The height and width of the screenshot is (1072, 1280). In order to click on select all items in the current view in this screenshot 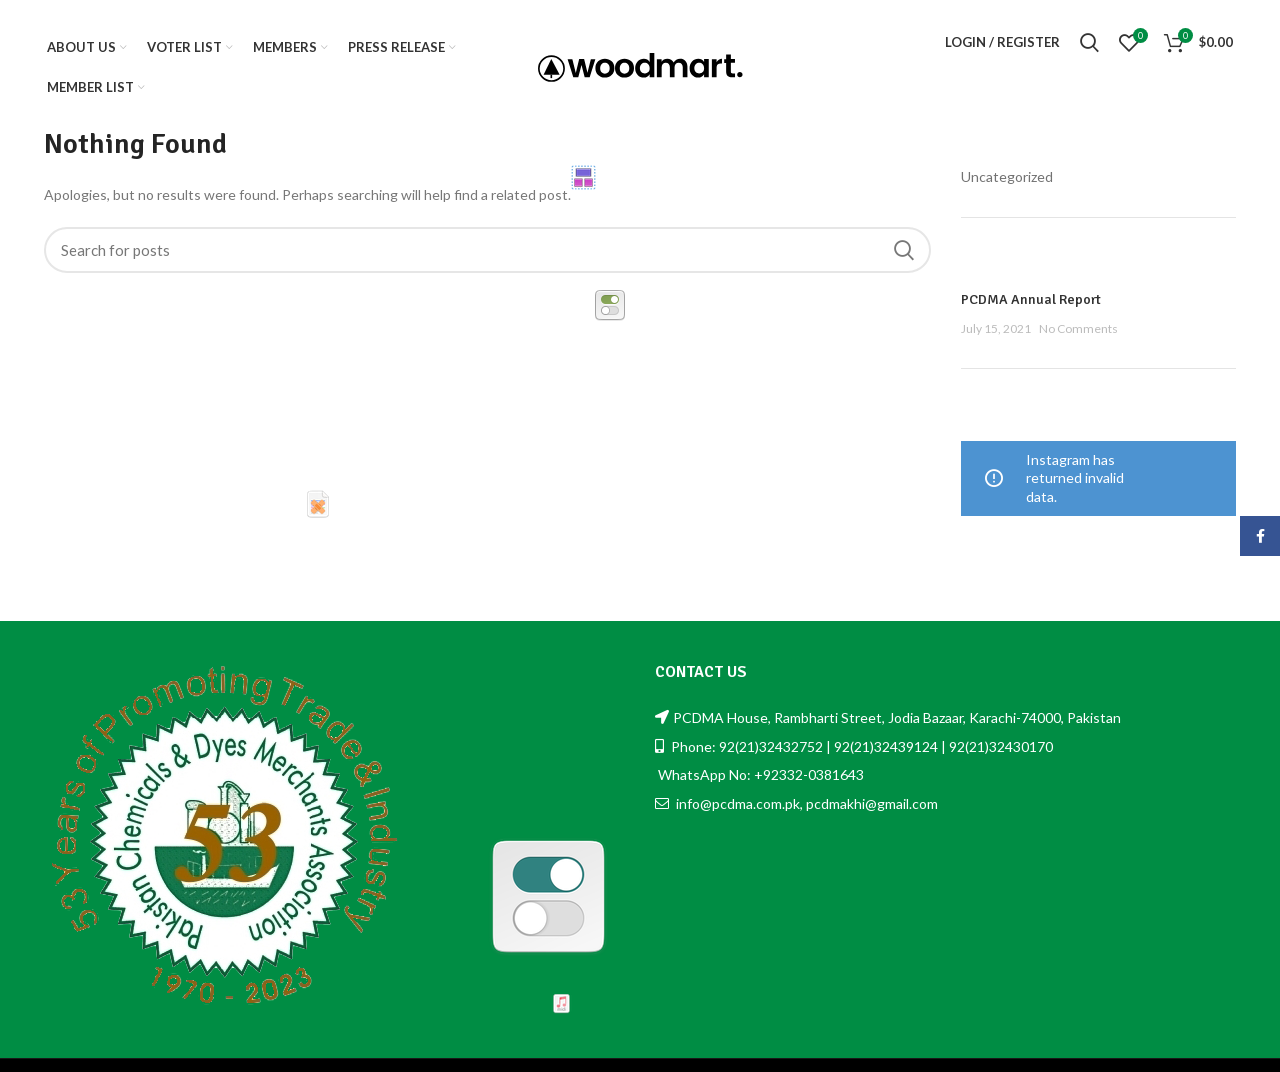, I will do `click(583, 177)`.